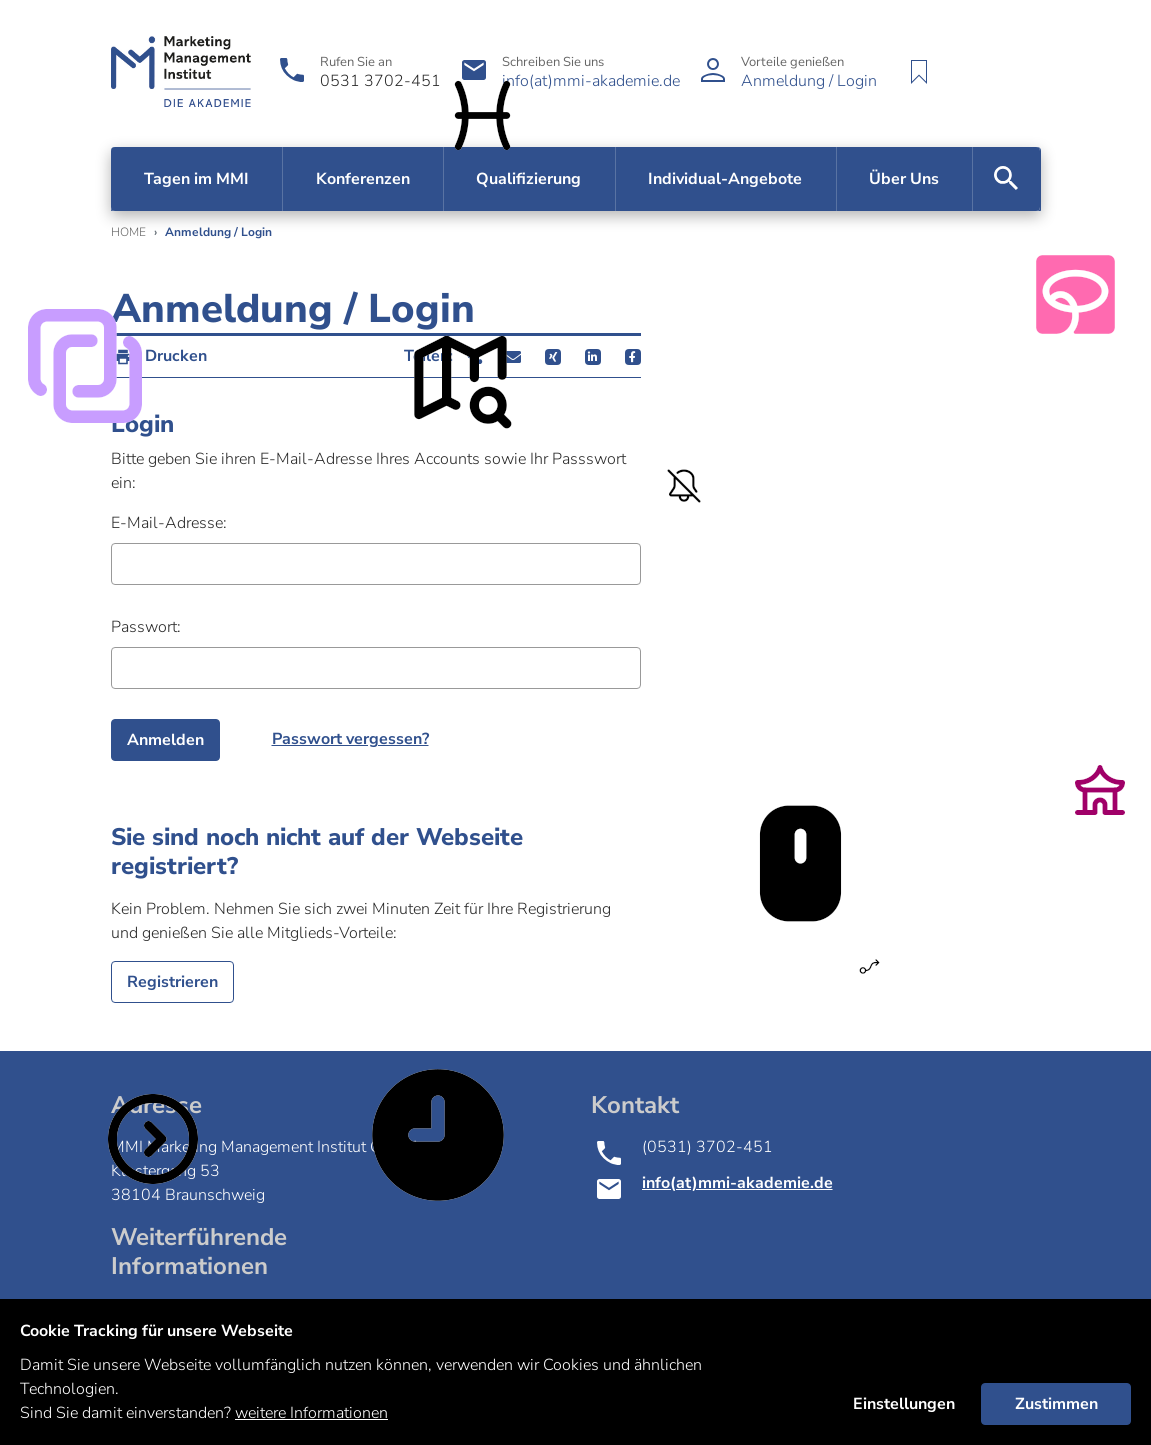 The image size is (1151, 1445). Describe the element at coordinates (684, 486) in the screenshot. I see `mute notifications` at that location.